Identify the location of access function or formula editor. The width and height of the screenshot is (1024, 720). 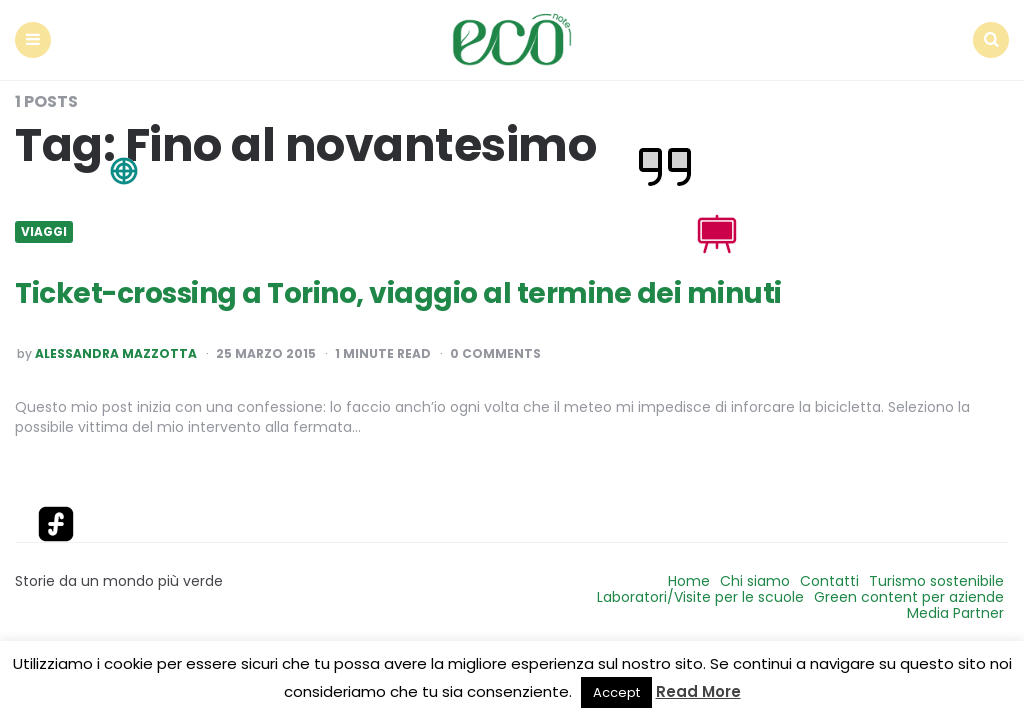
(56, 524).